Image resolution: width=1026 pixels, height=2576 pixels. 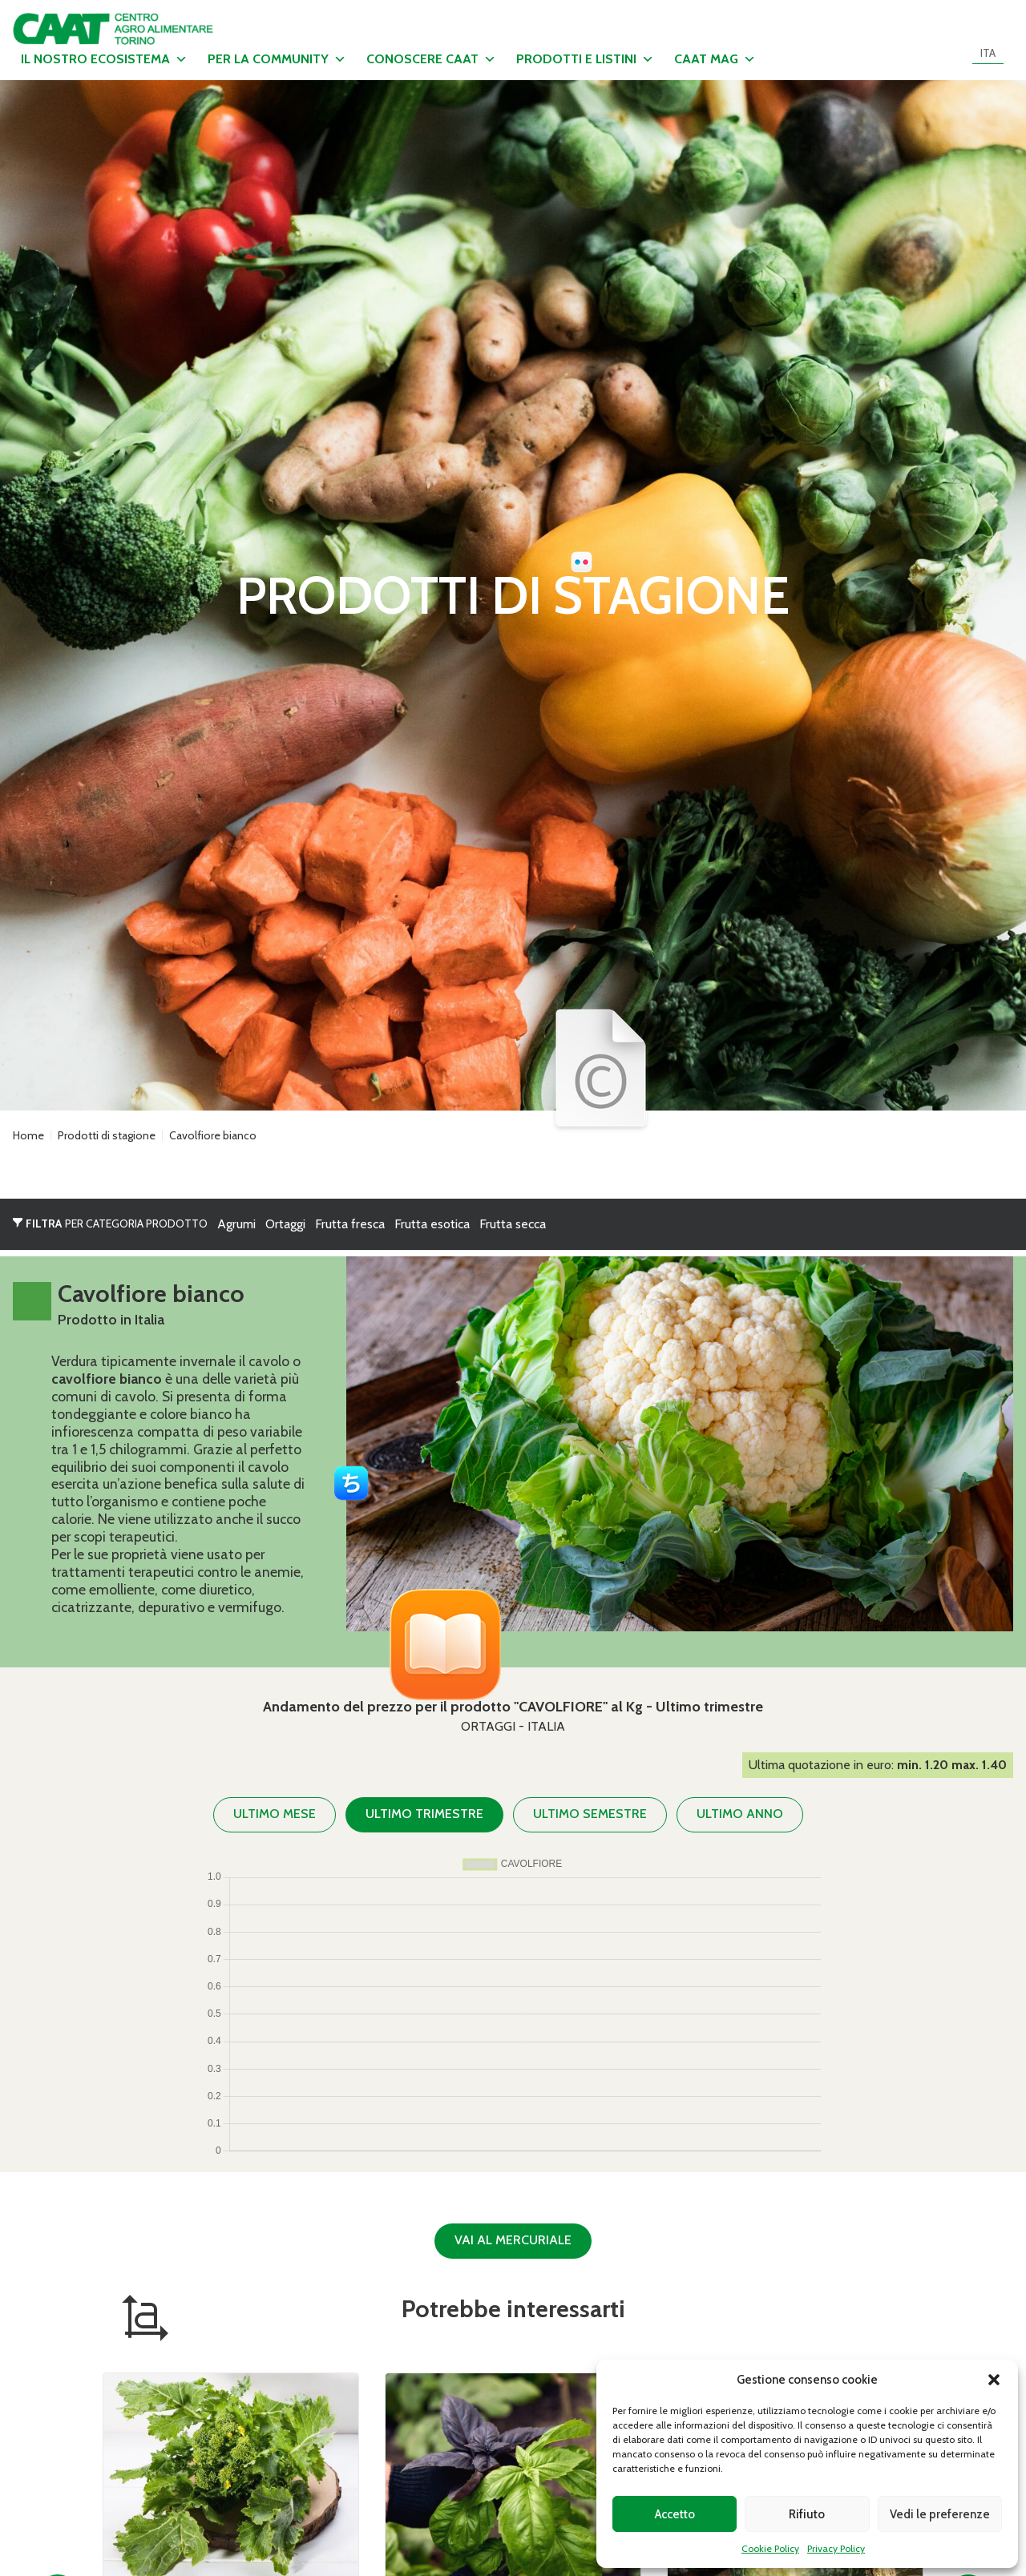 What do you see at coordinates (144, 2319) in the screenshot?
I see `open font viewer application` at bounding box center [144, 2319].